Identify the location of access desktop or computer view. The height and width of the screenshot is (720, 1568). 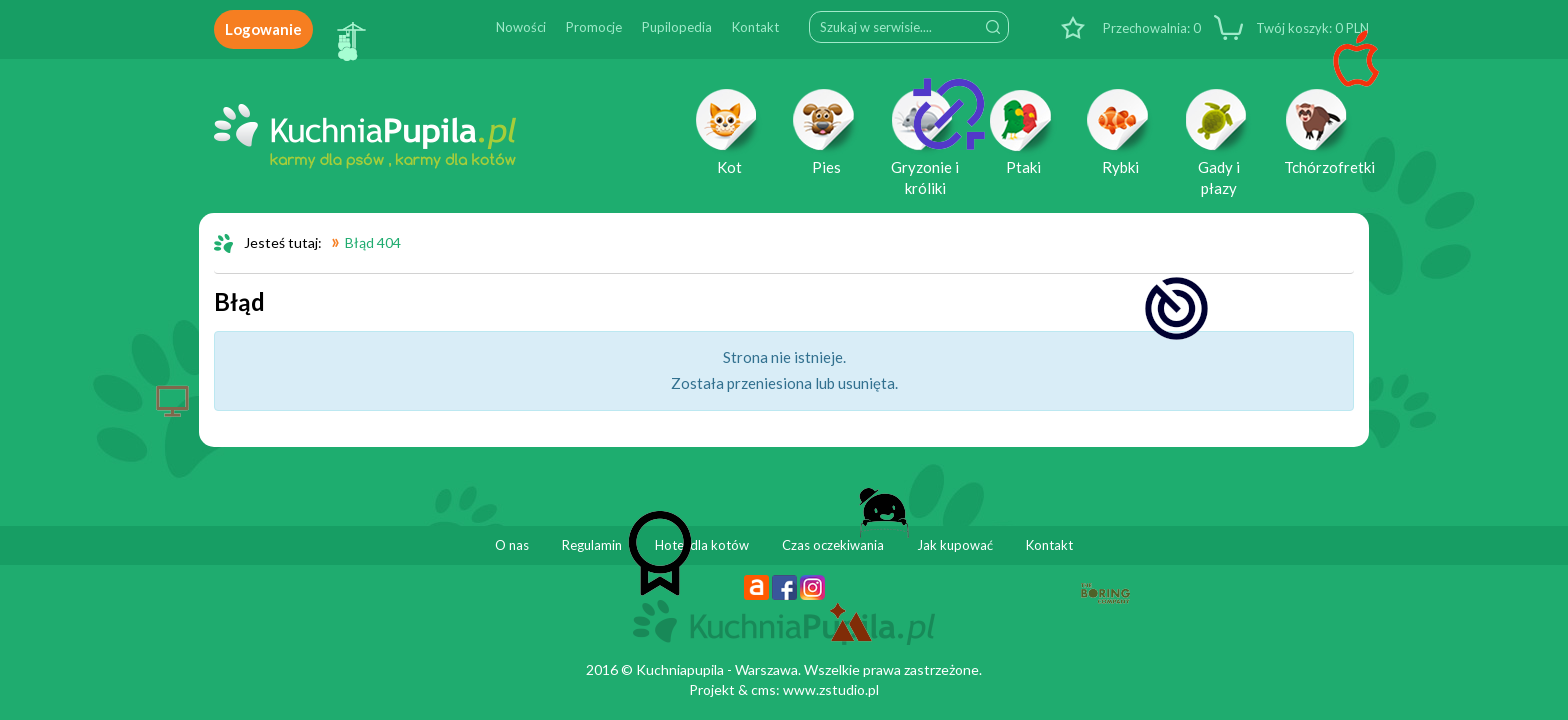
(172, 400).